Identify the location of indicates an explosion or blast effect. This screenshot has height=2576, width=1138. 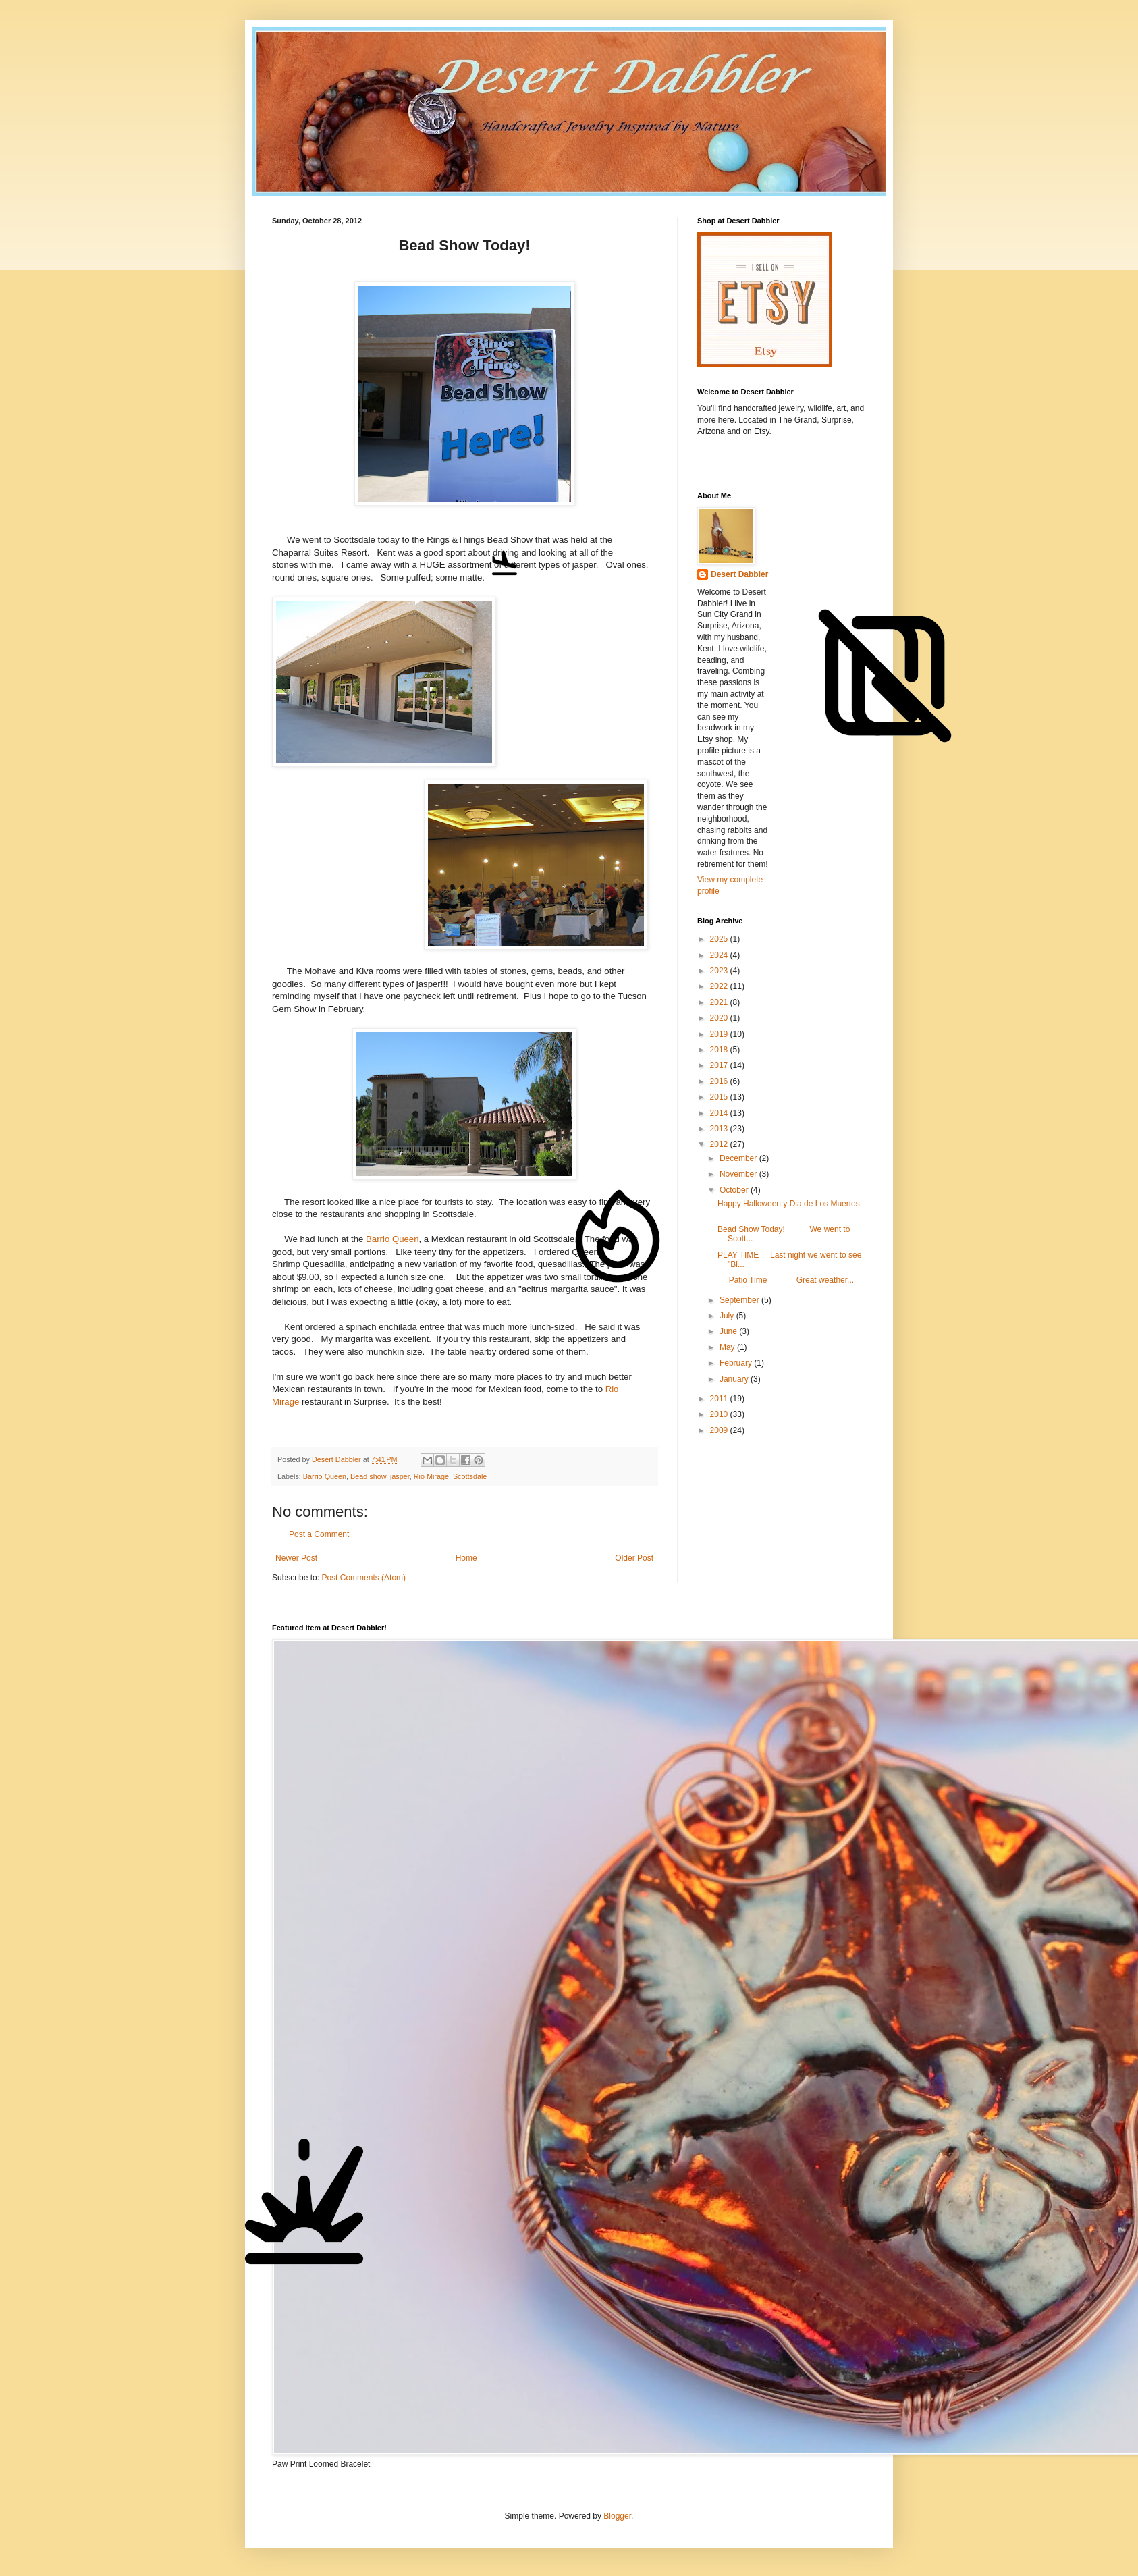
(304, 2205).